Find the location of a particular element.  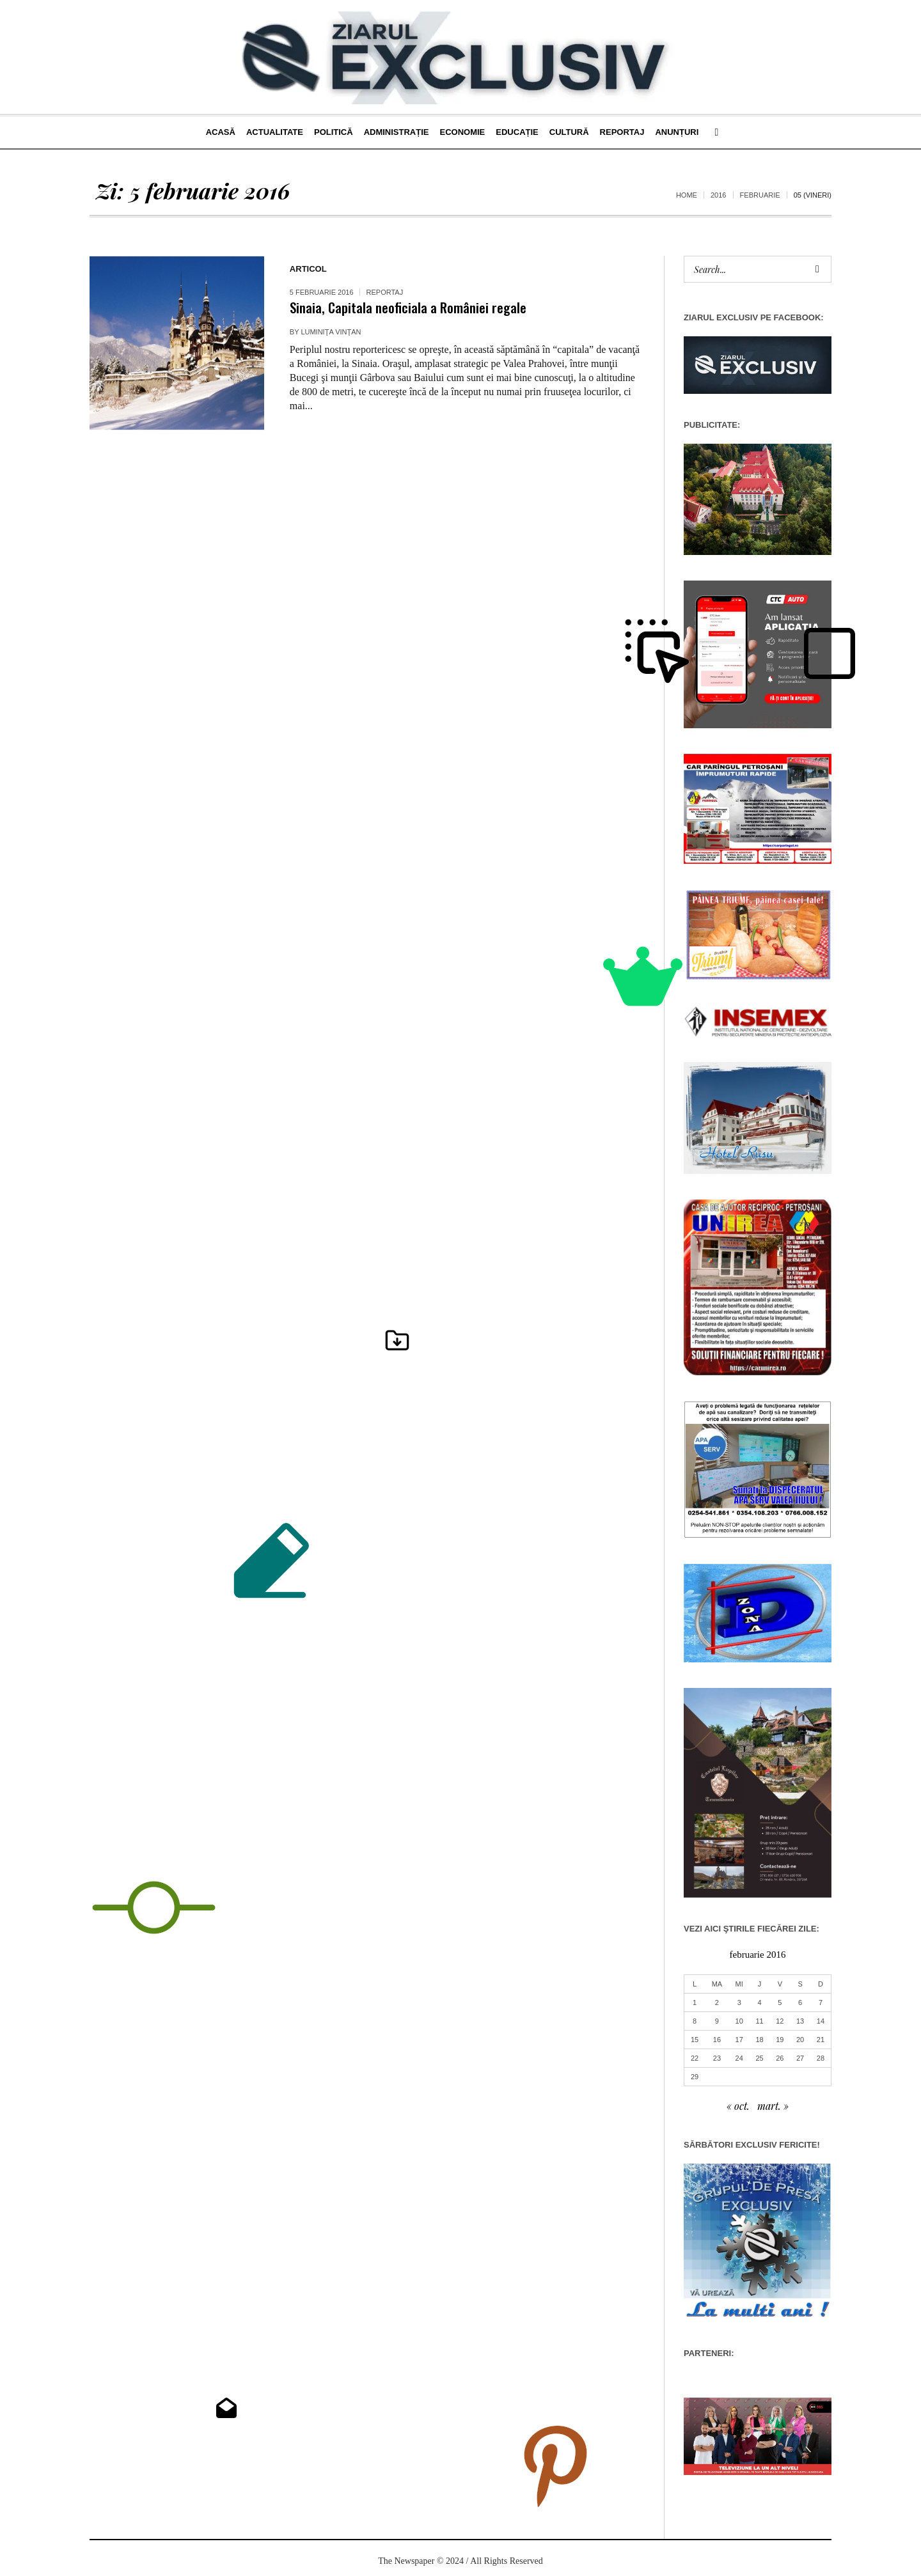

edit text or content is located at coordinates (270, 1562).